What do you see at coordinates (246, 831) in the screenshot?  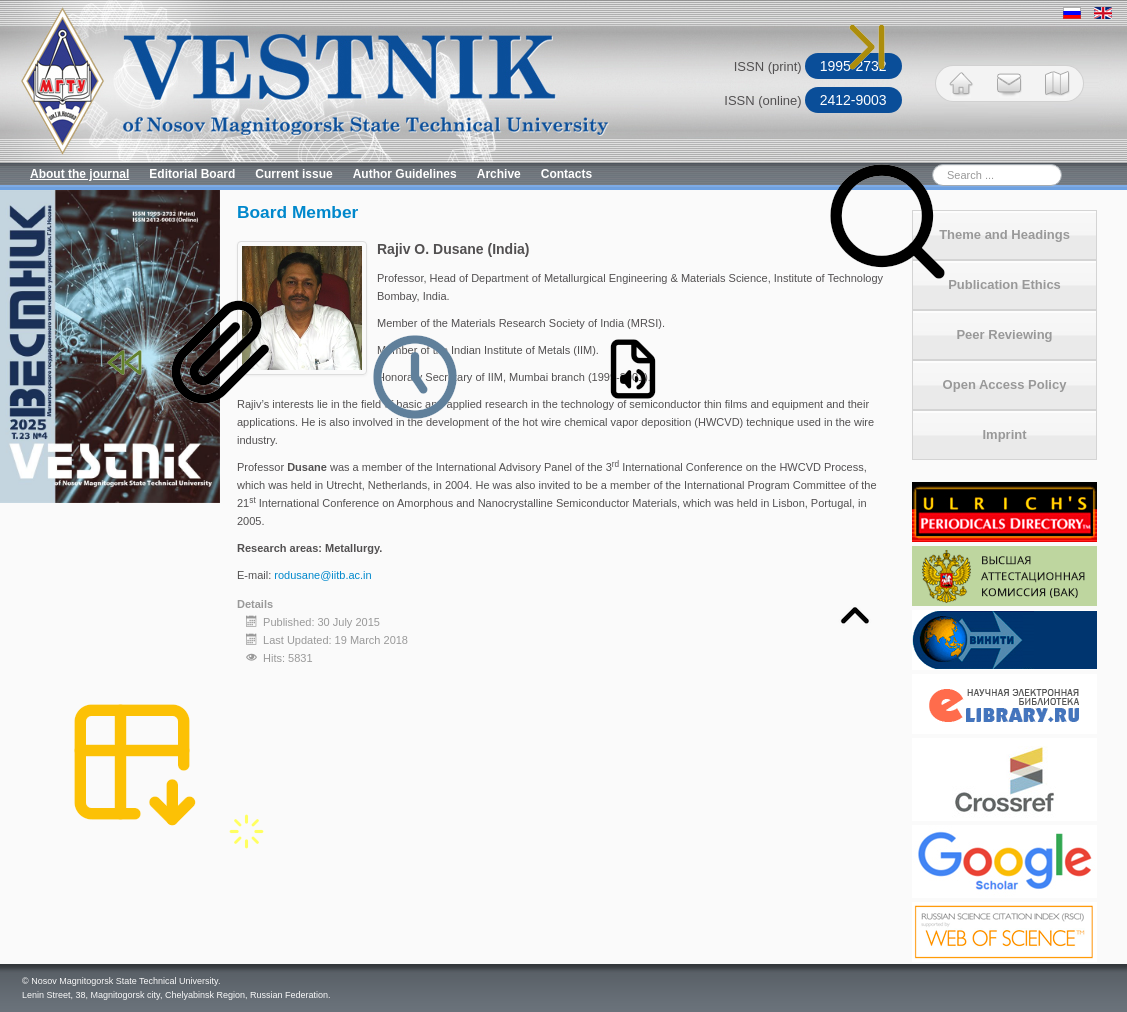 I see `content is loading` at bounding box center [246, 831].